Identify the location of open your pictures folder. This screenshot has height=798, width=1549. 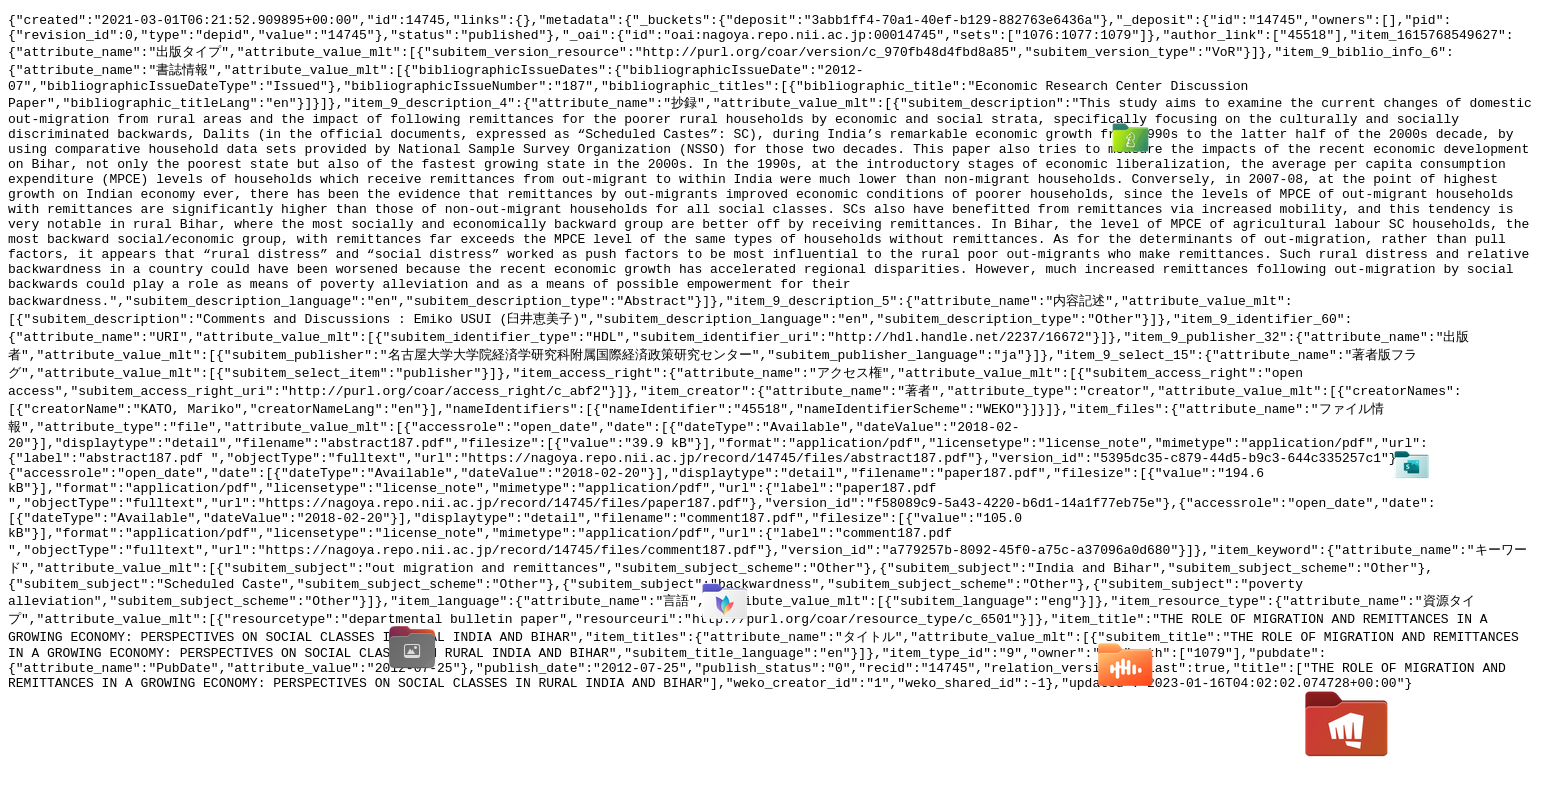
(412, 647).